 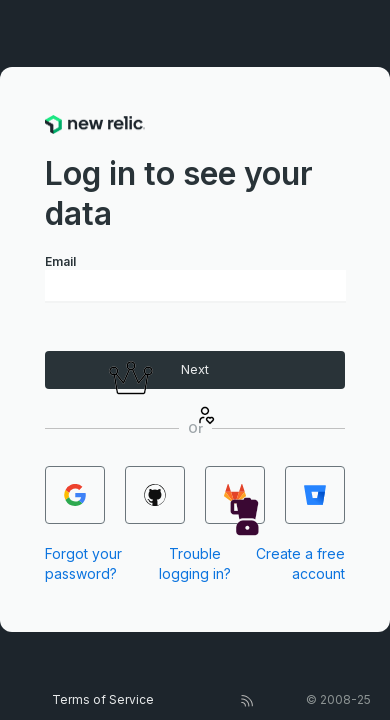 What do you see at coordinates (245, 516) in the screenshot?
I see `access blender or mixing tool settings` at bounding box center [245, 516].